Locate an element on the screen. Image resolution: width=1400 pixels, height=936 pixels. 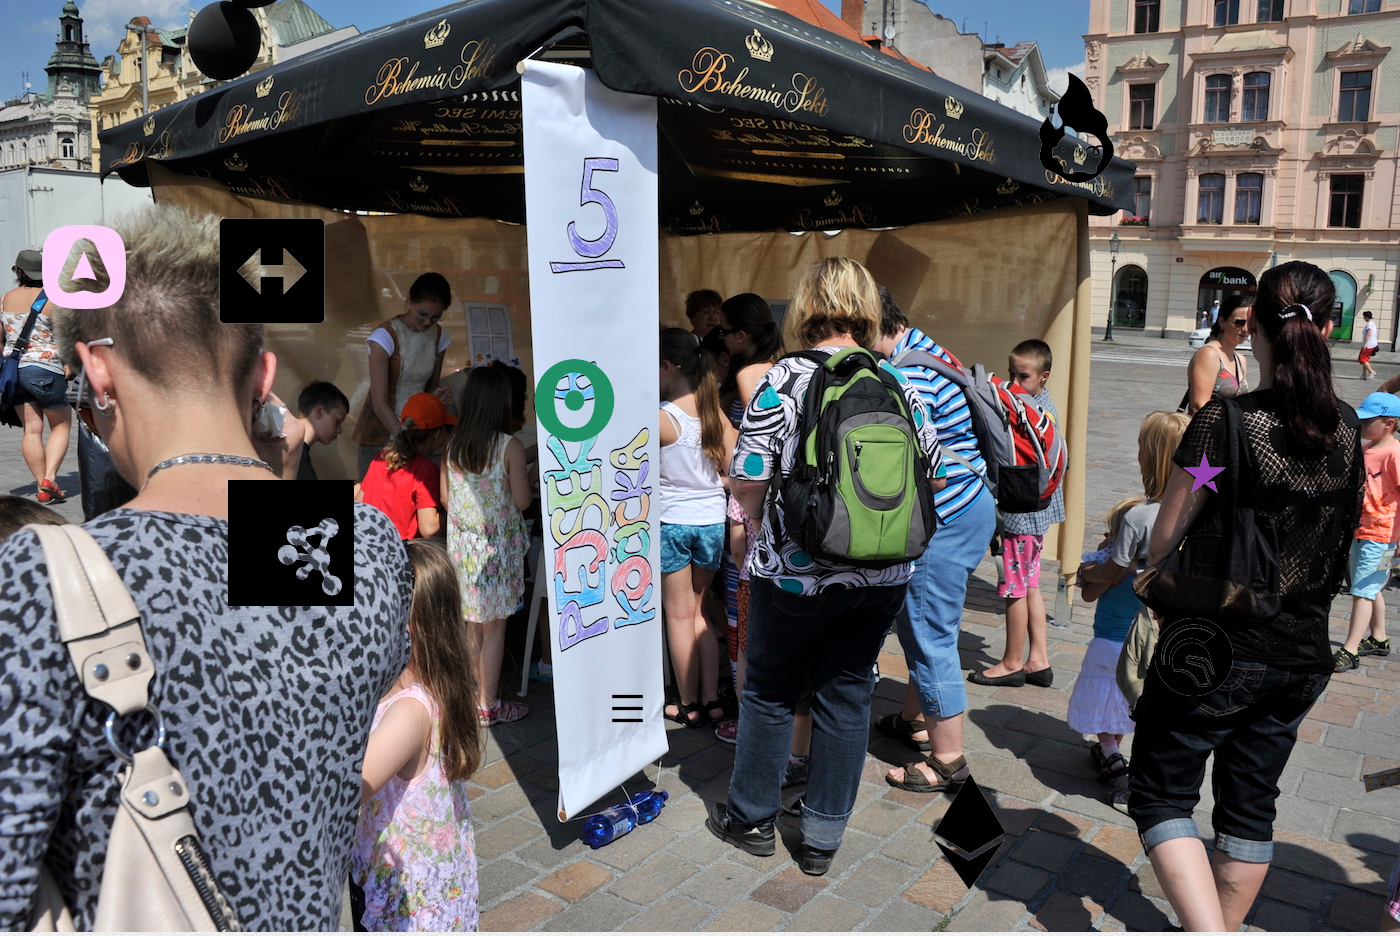
indicates delphi programming environment or IDE is located at coordinates (1194, 657).